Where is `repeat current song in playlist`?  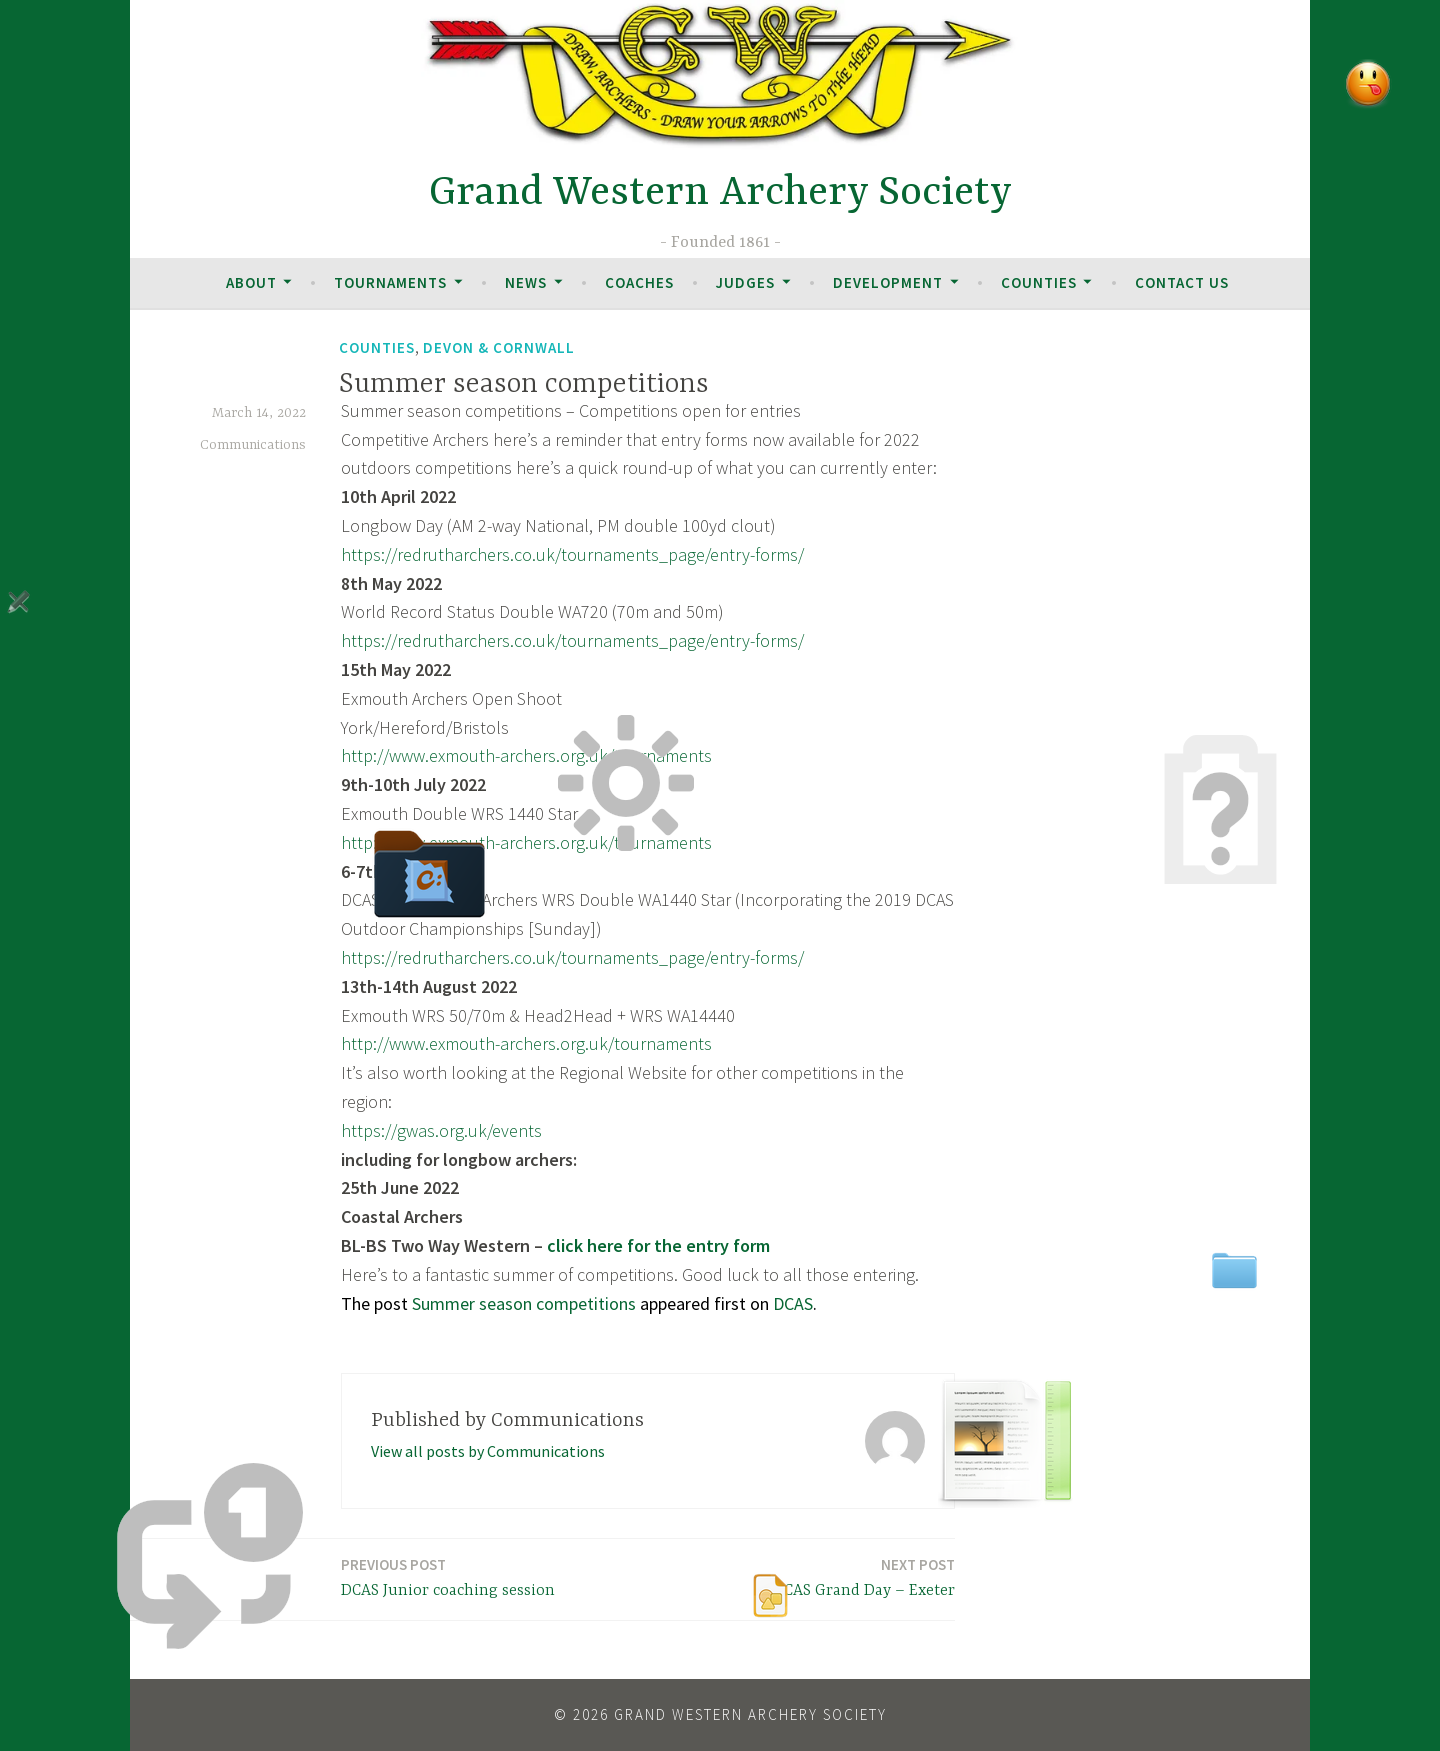
repeat current song in playlist is located at coordinates (204, 1562).